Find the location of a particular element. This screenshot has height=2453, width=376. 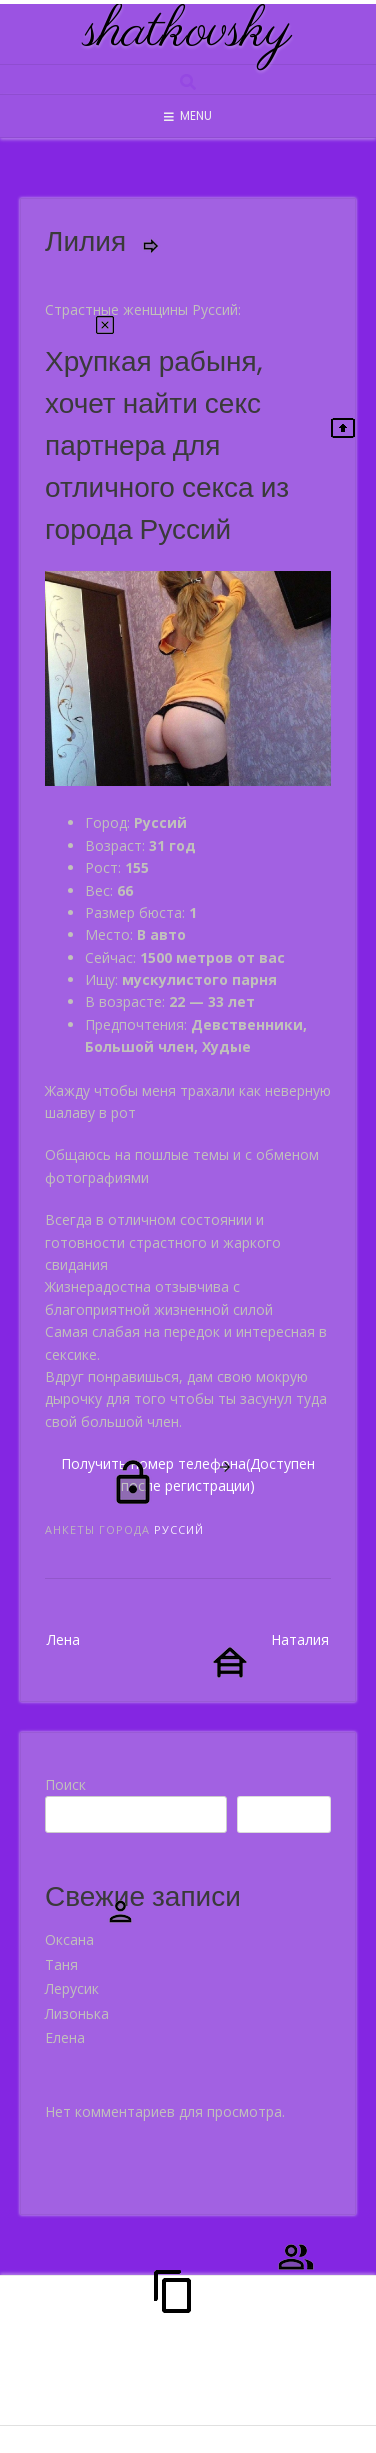

forward an email or message is located at coordinates (151, 246).